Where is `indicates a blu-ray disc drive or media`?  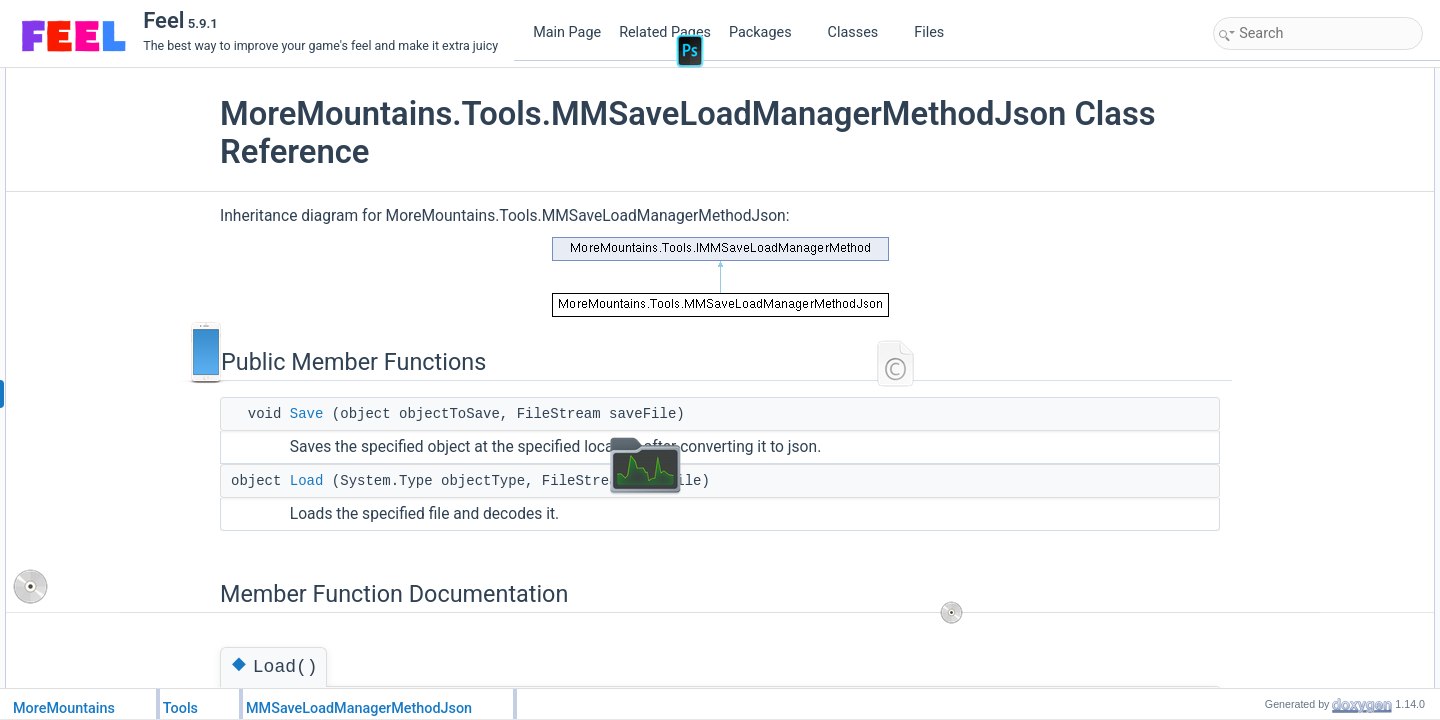 indicates a blu-ray disc drive or media is located at coordinates (951, 612).